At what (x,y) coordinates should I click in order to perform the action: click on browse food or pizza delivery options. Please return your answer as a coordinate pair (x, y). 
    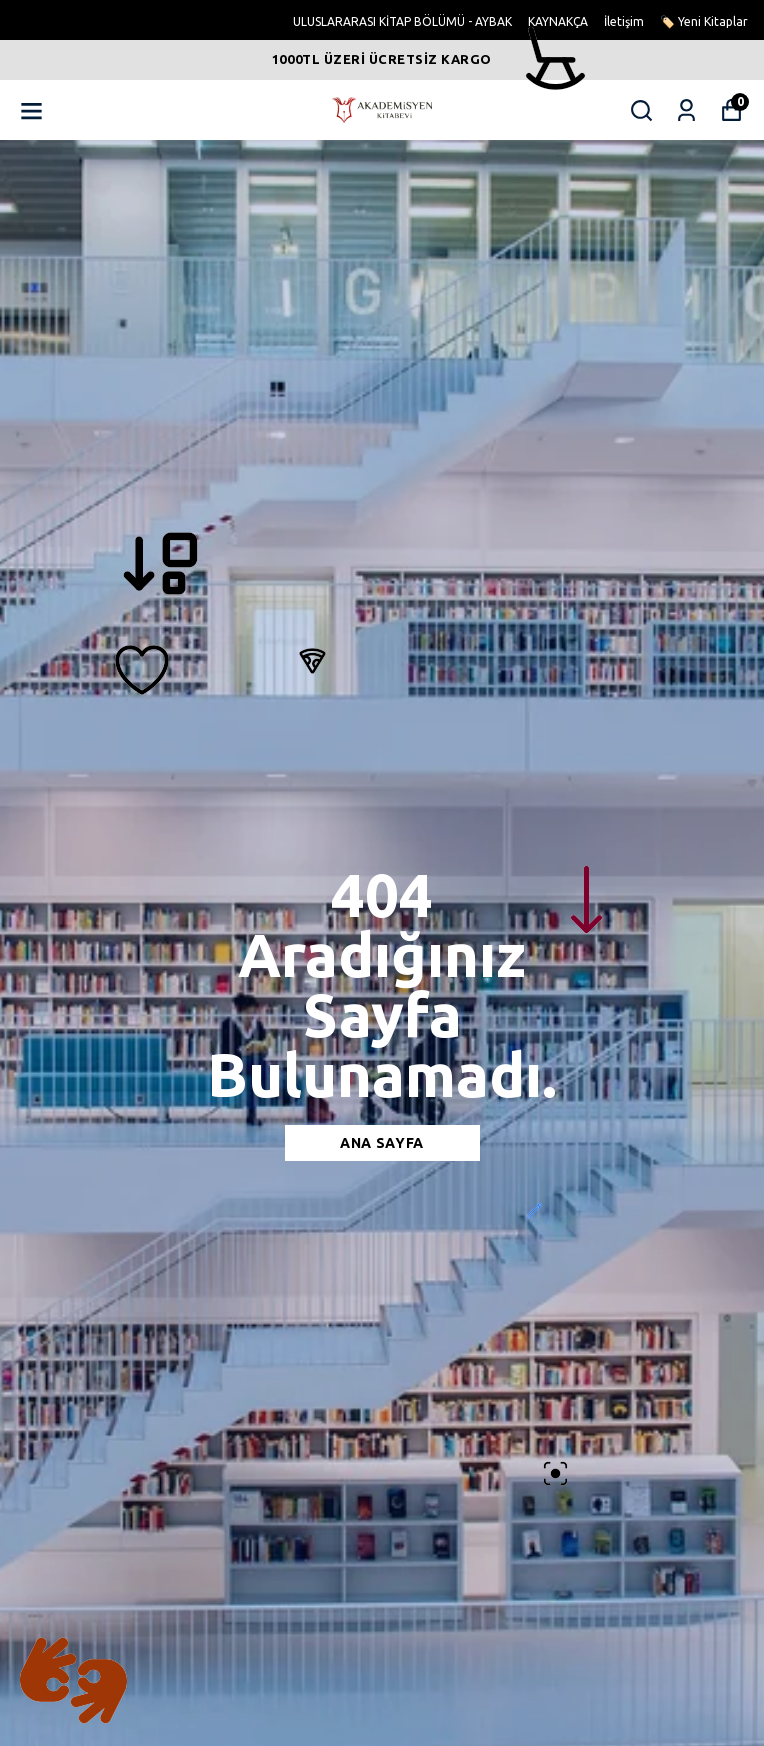
    Looking at the image, I should click on (312, 660).